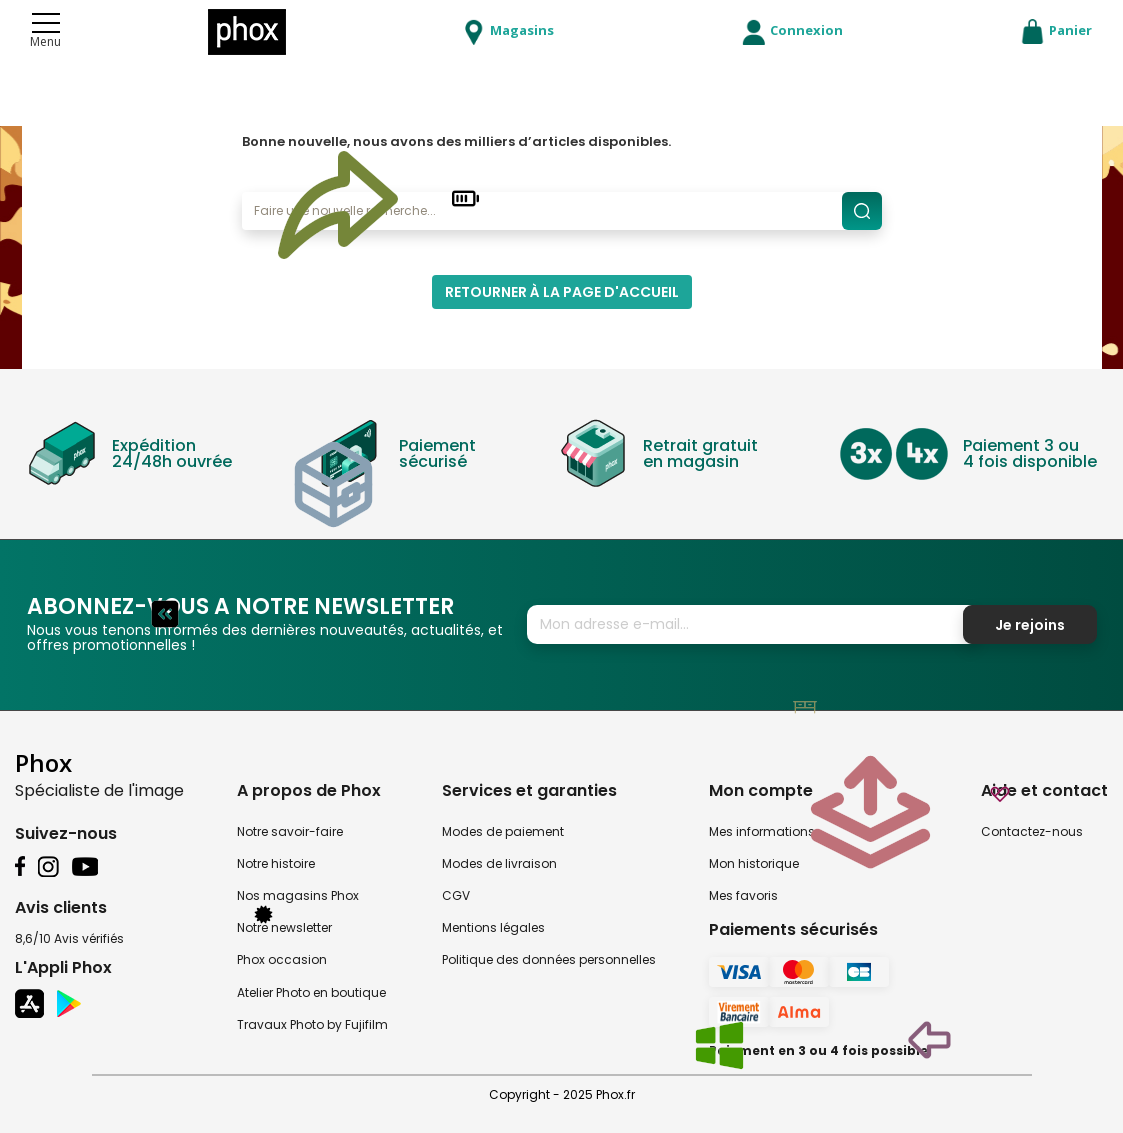 The image size is (1123, 1133). Describe the element at coordinates (870, 815) in the screenshot. I see `pop item from stack` at that location.